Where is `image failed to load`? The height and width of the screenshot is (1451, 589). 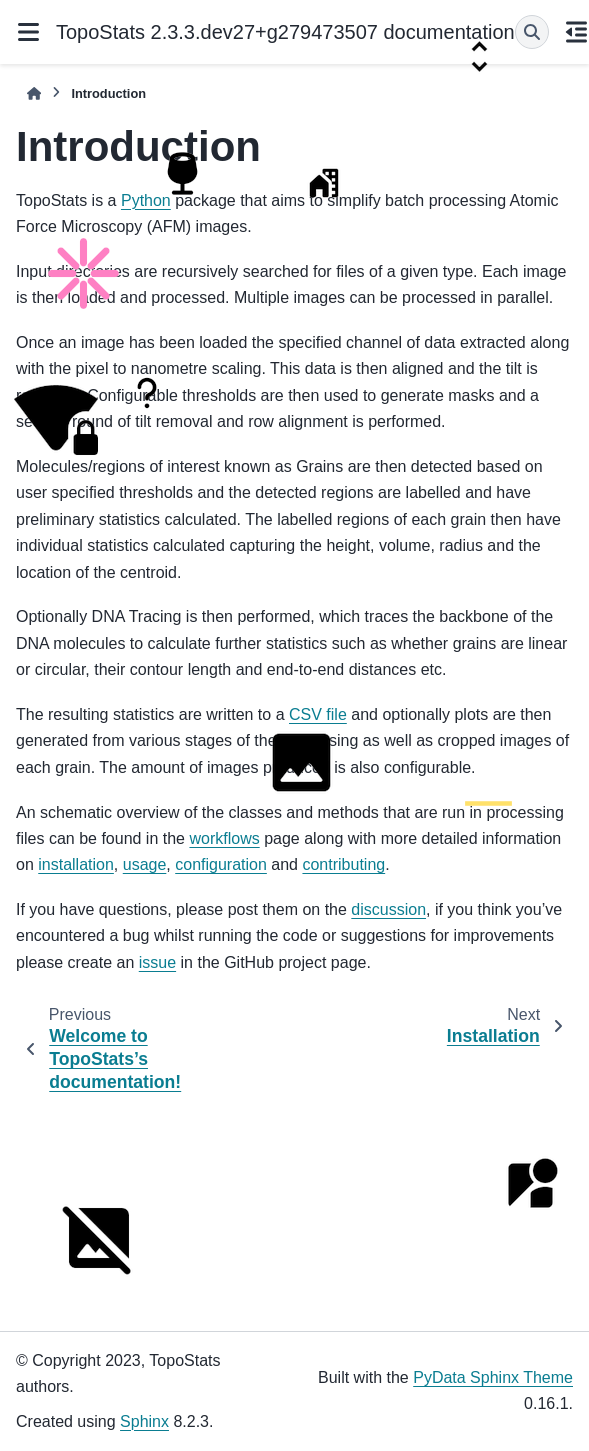 image failed to load is located at coordinates (99, 1238).